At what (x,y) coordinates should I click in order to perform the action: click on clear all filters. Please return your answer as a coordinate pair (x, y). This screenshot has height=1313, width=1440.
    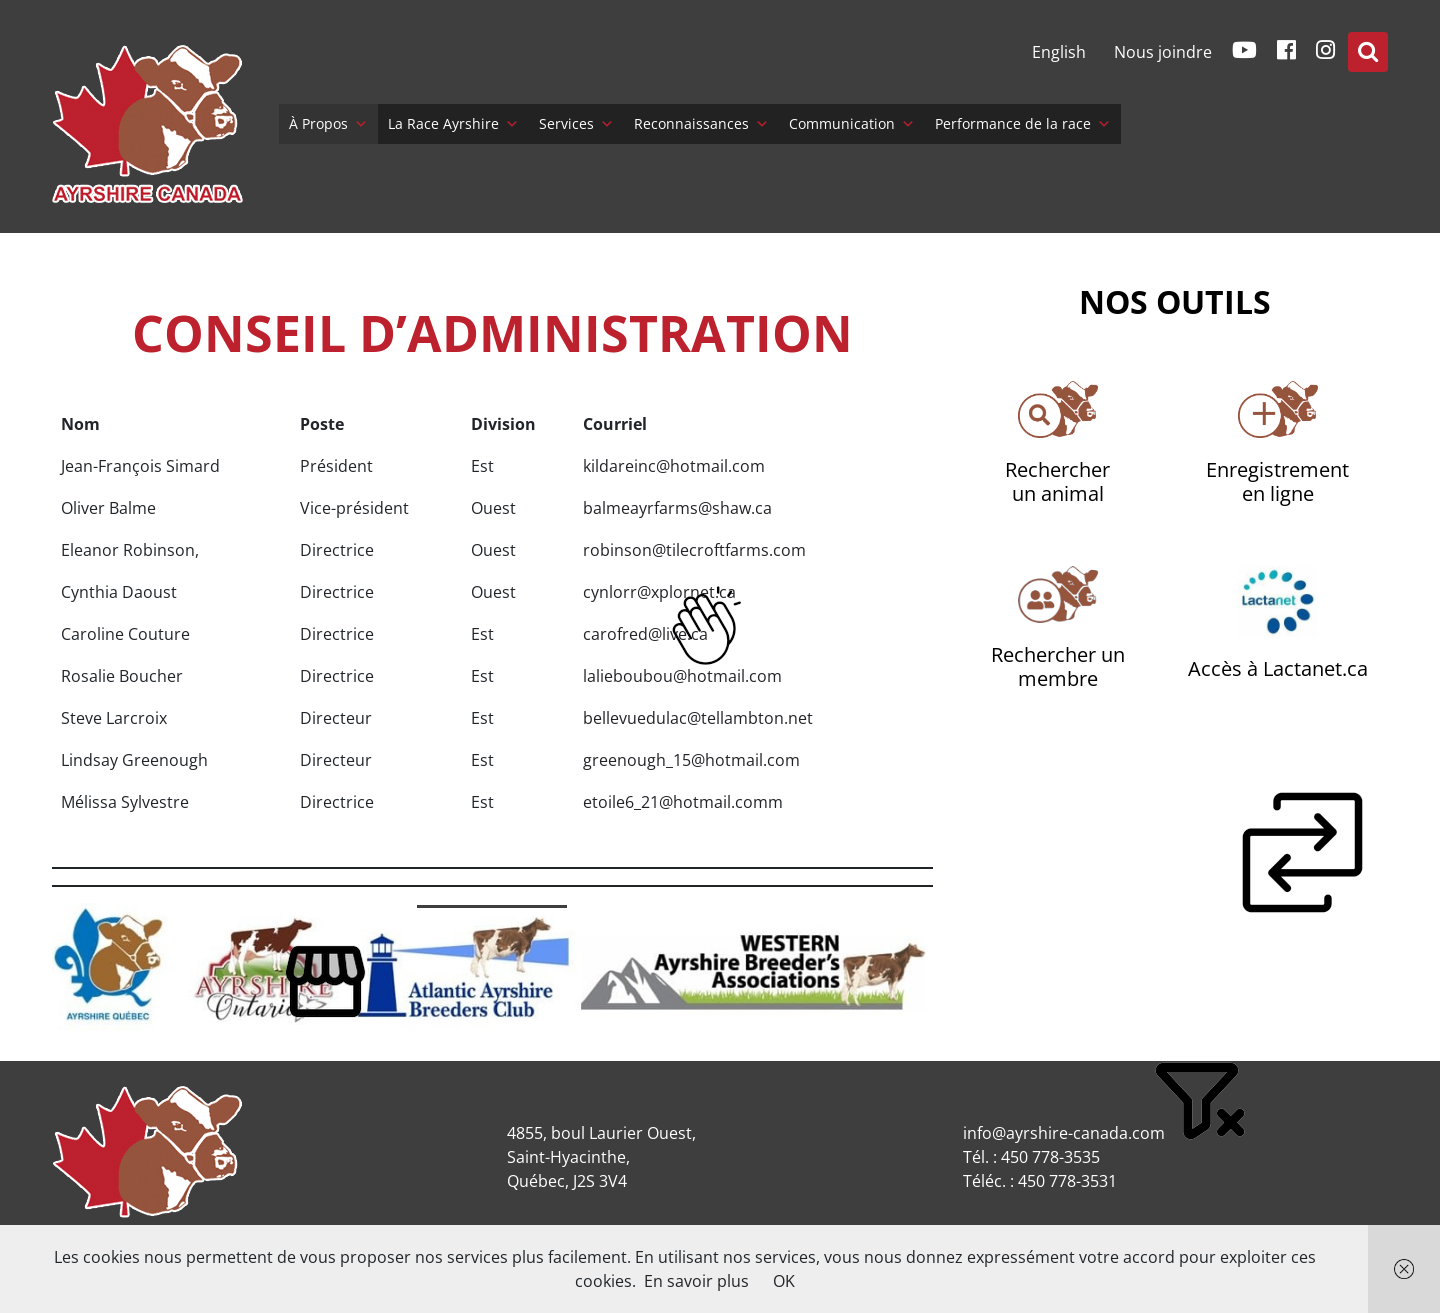
    Looking at the image, I should click on (1197, 1098).